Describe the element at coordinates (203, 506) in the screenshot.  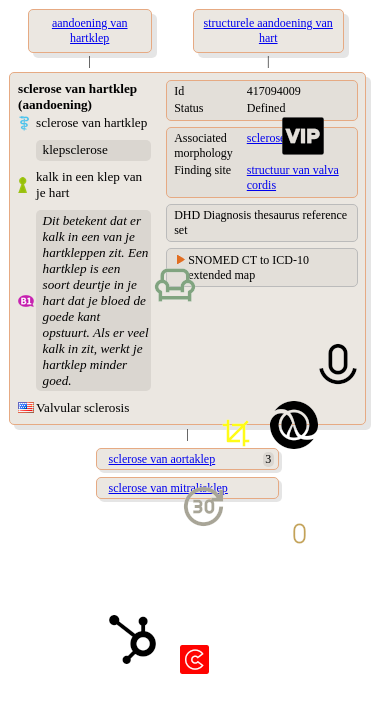
I see `skip forward 30 seconds` at that location.